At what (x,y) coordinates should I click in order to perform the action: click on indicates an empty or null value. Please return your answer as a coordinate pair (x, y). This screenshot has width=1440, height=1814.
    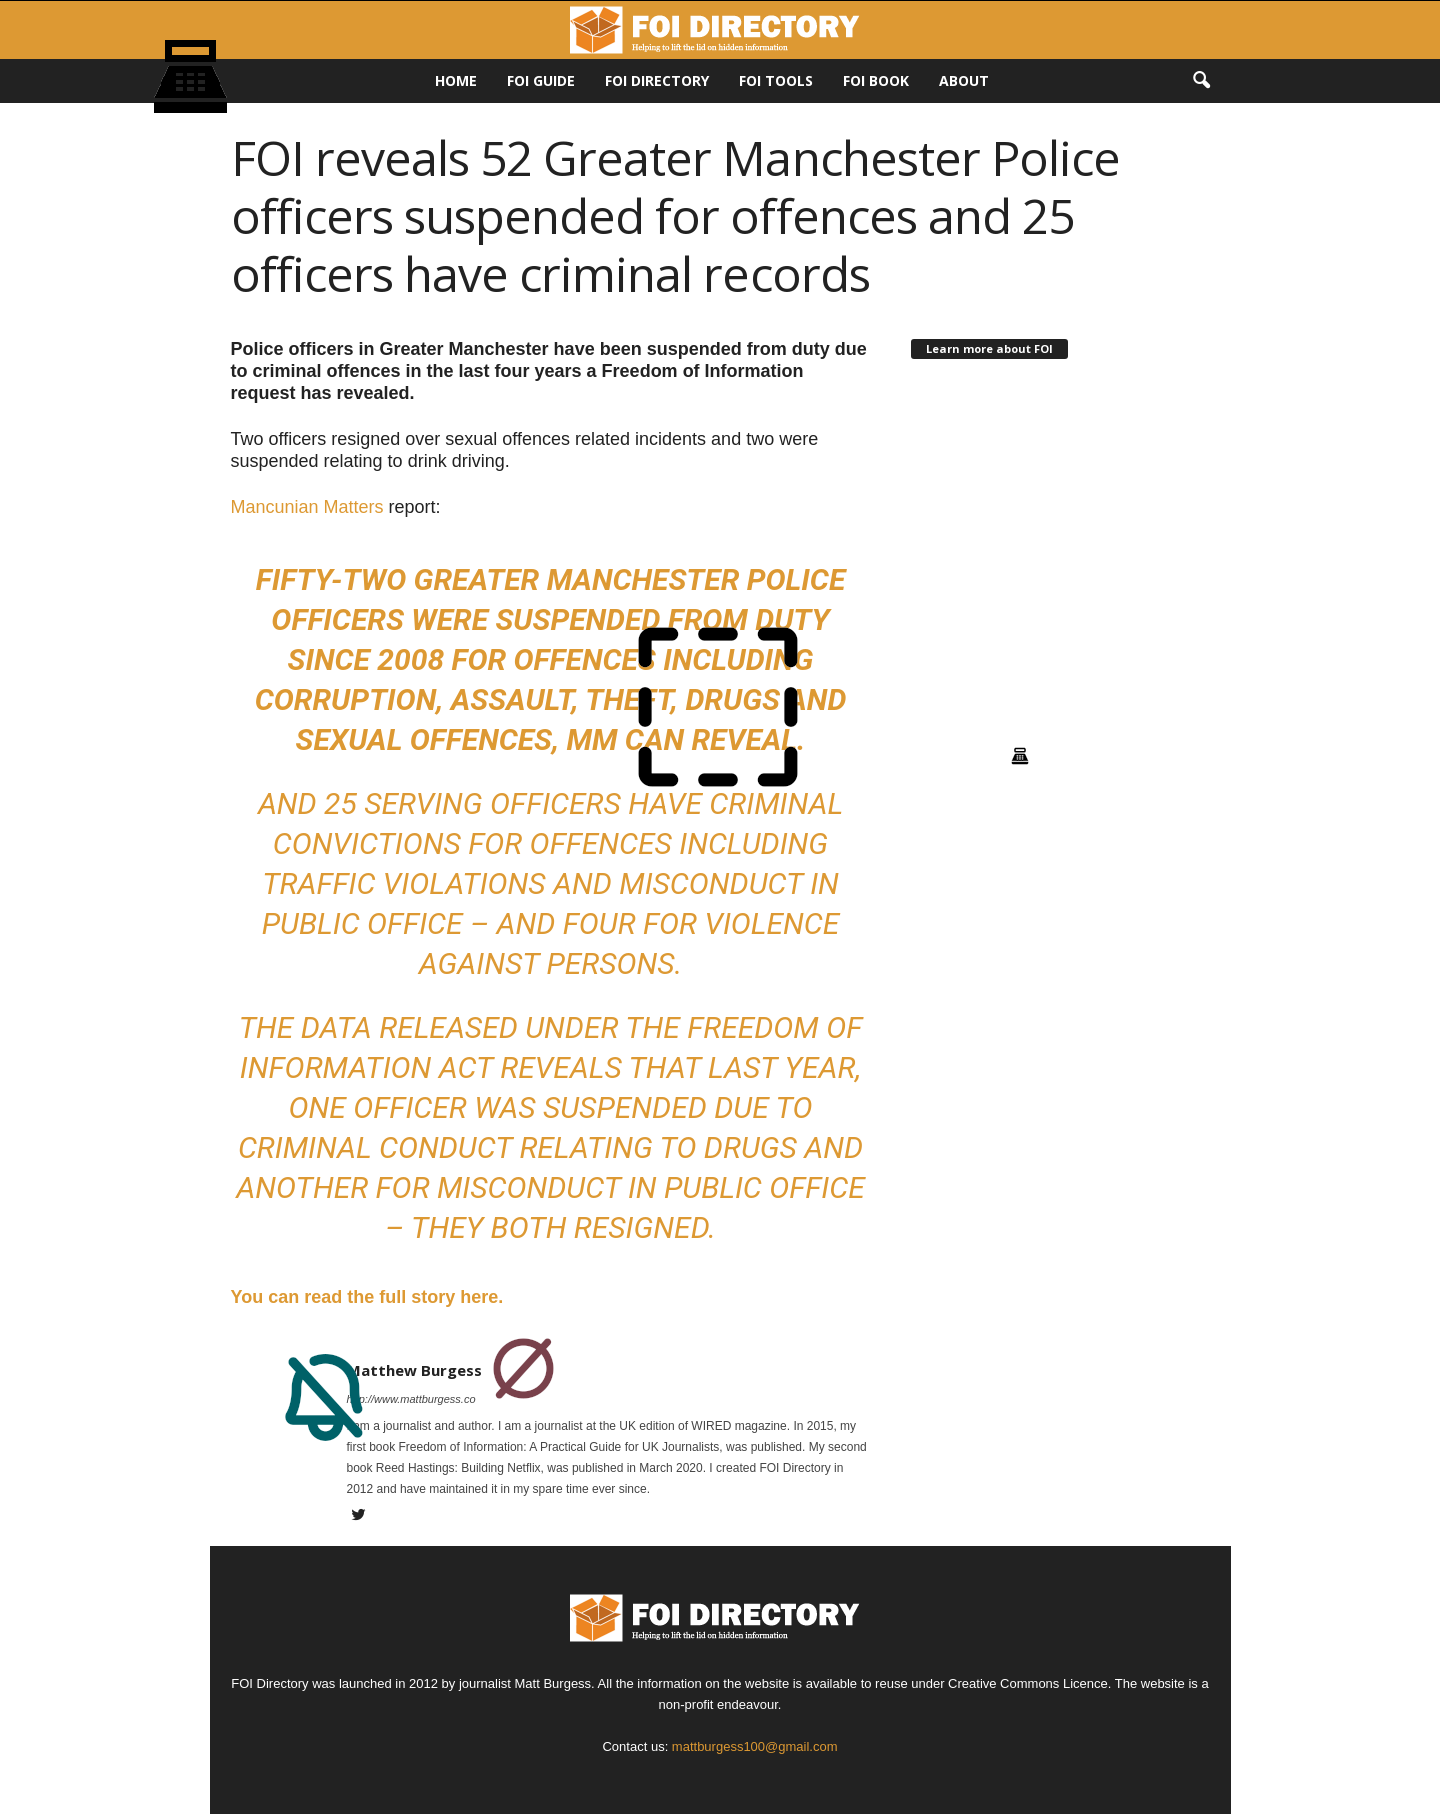
    Looking at the image, I should click on (523, 1368).